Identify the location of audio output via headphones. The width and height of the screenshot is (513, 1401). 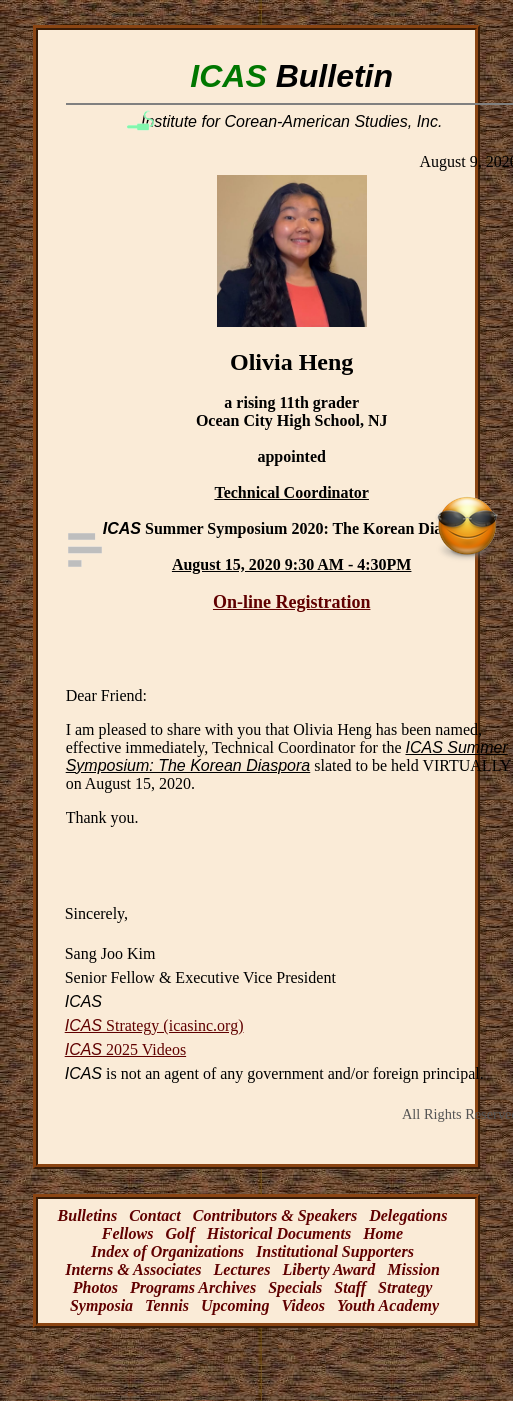
(140, 123).